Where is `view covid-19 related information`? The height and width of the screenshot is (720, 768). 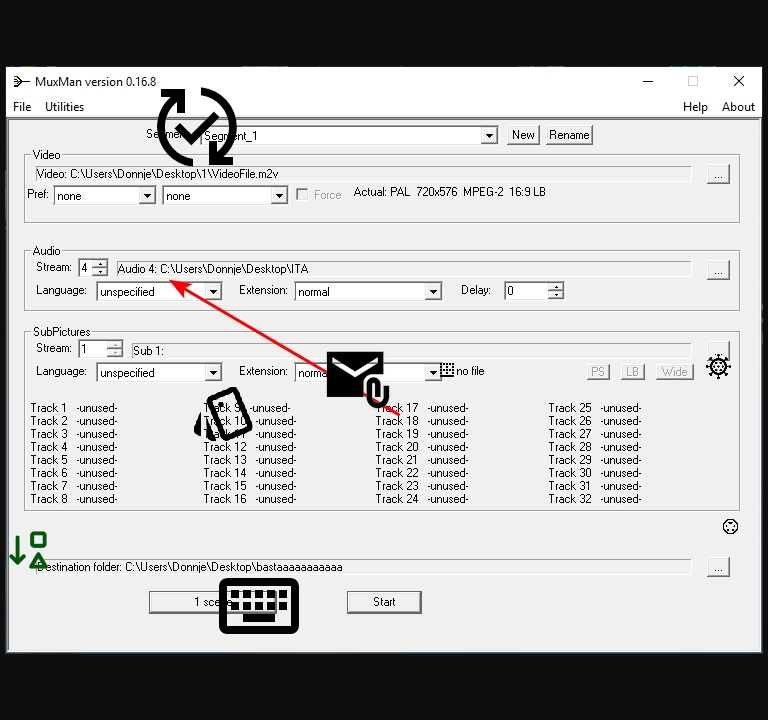
view covid-19 related information is located at coordinates (718, 366).